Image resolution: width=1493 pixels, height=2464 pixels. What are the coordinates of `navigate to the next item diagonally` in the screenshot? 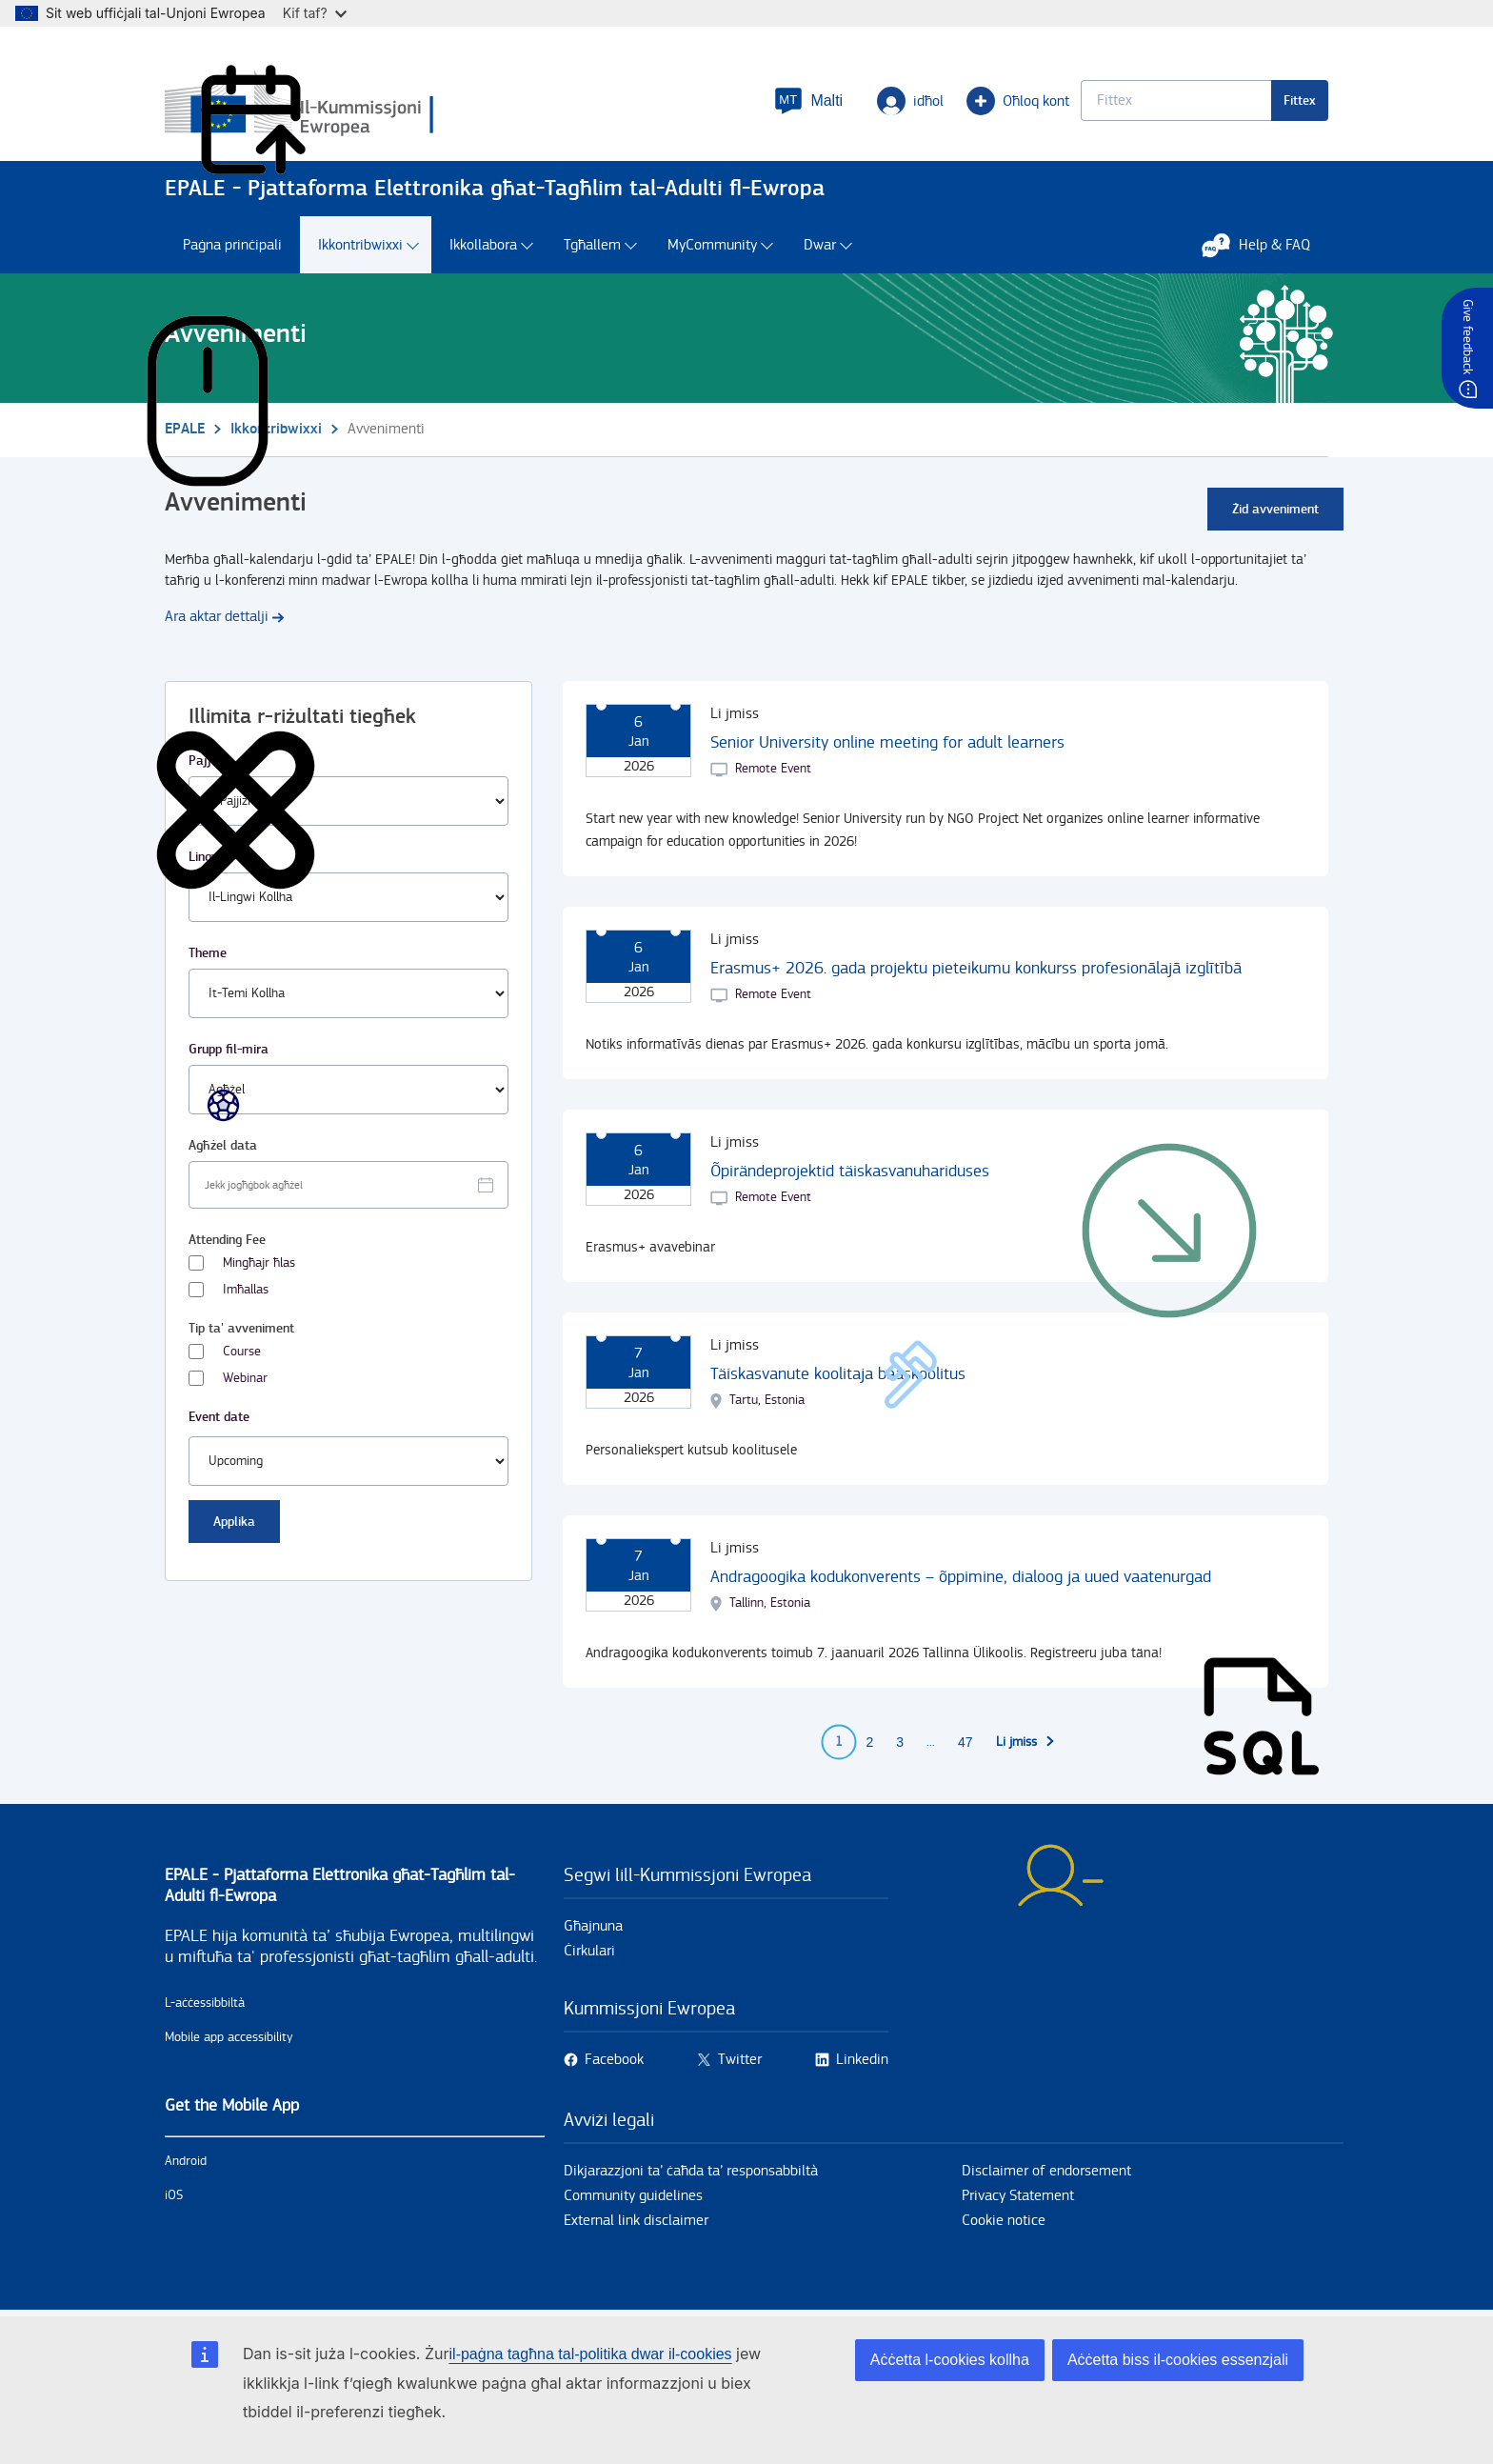 It's located at (1169, 1231).